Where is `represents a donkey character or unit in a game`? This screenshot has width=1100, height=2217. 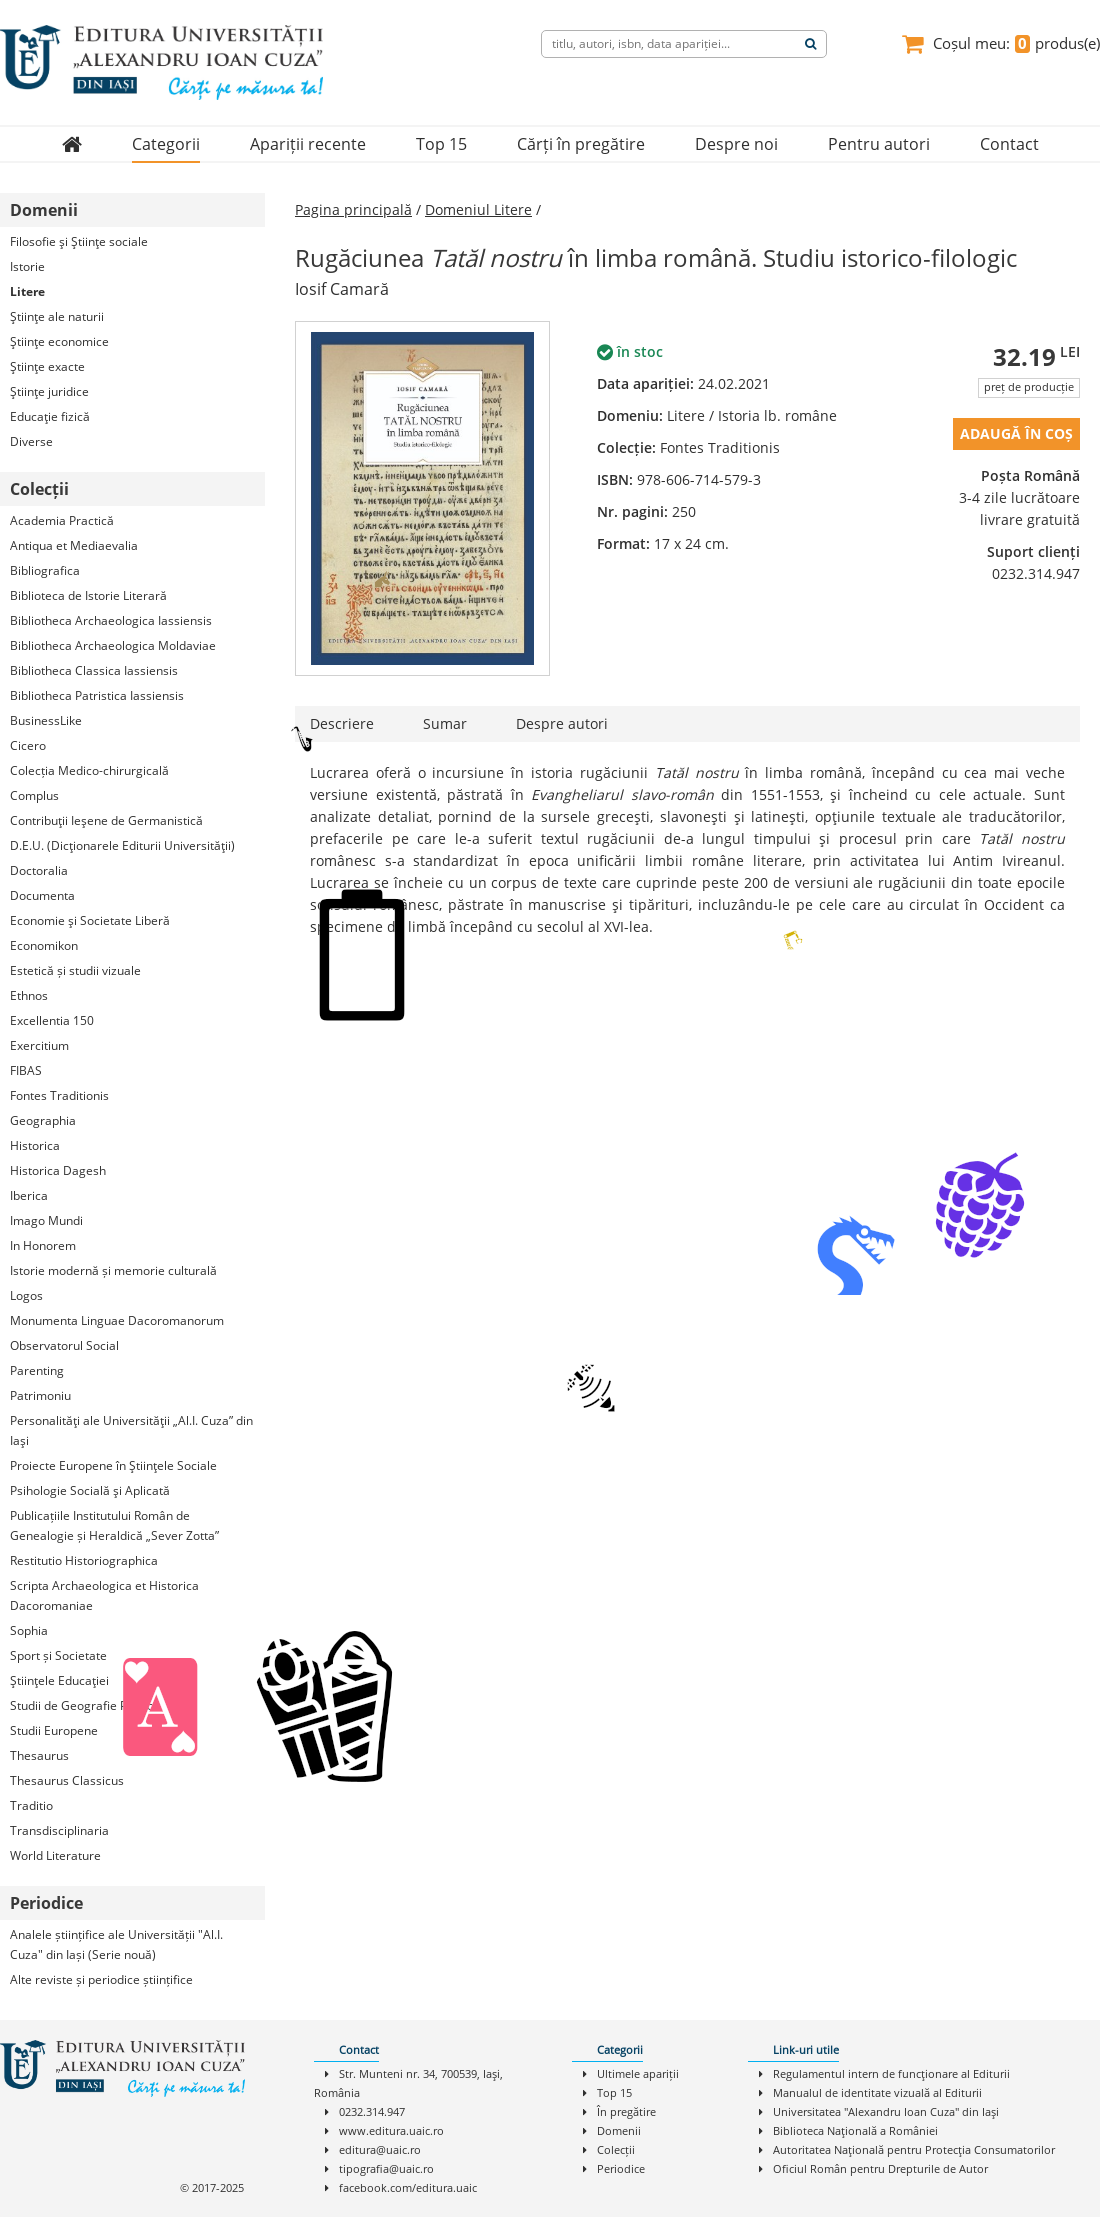 represents a donkey character or unit in a game is located at coordinates (383, 579).